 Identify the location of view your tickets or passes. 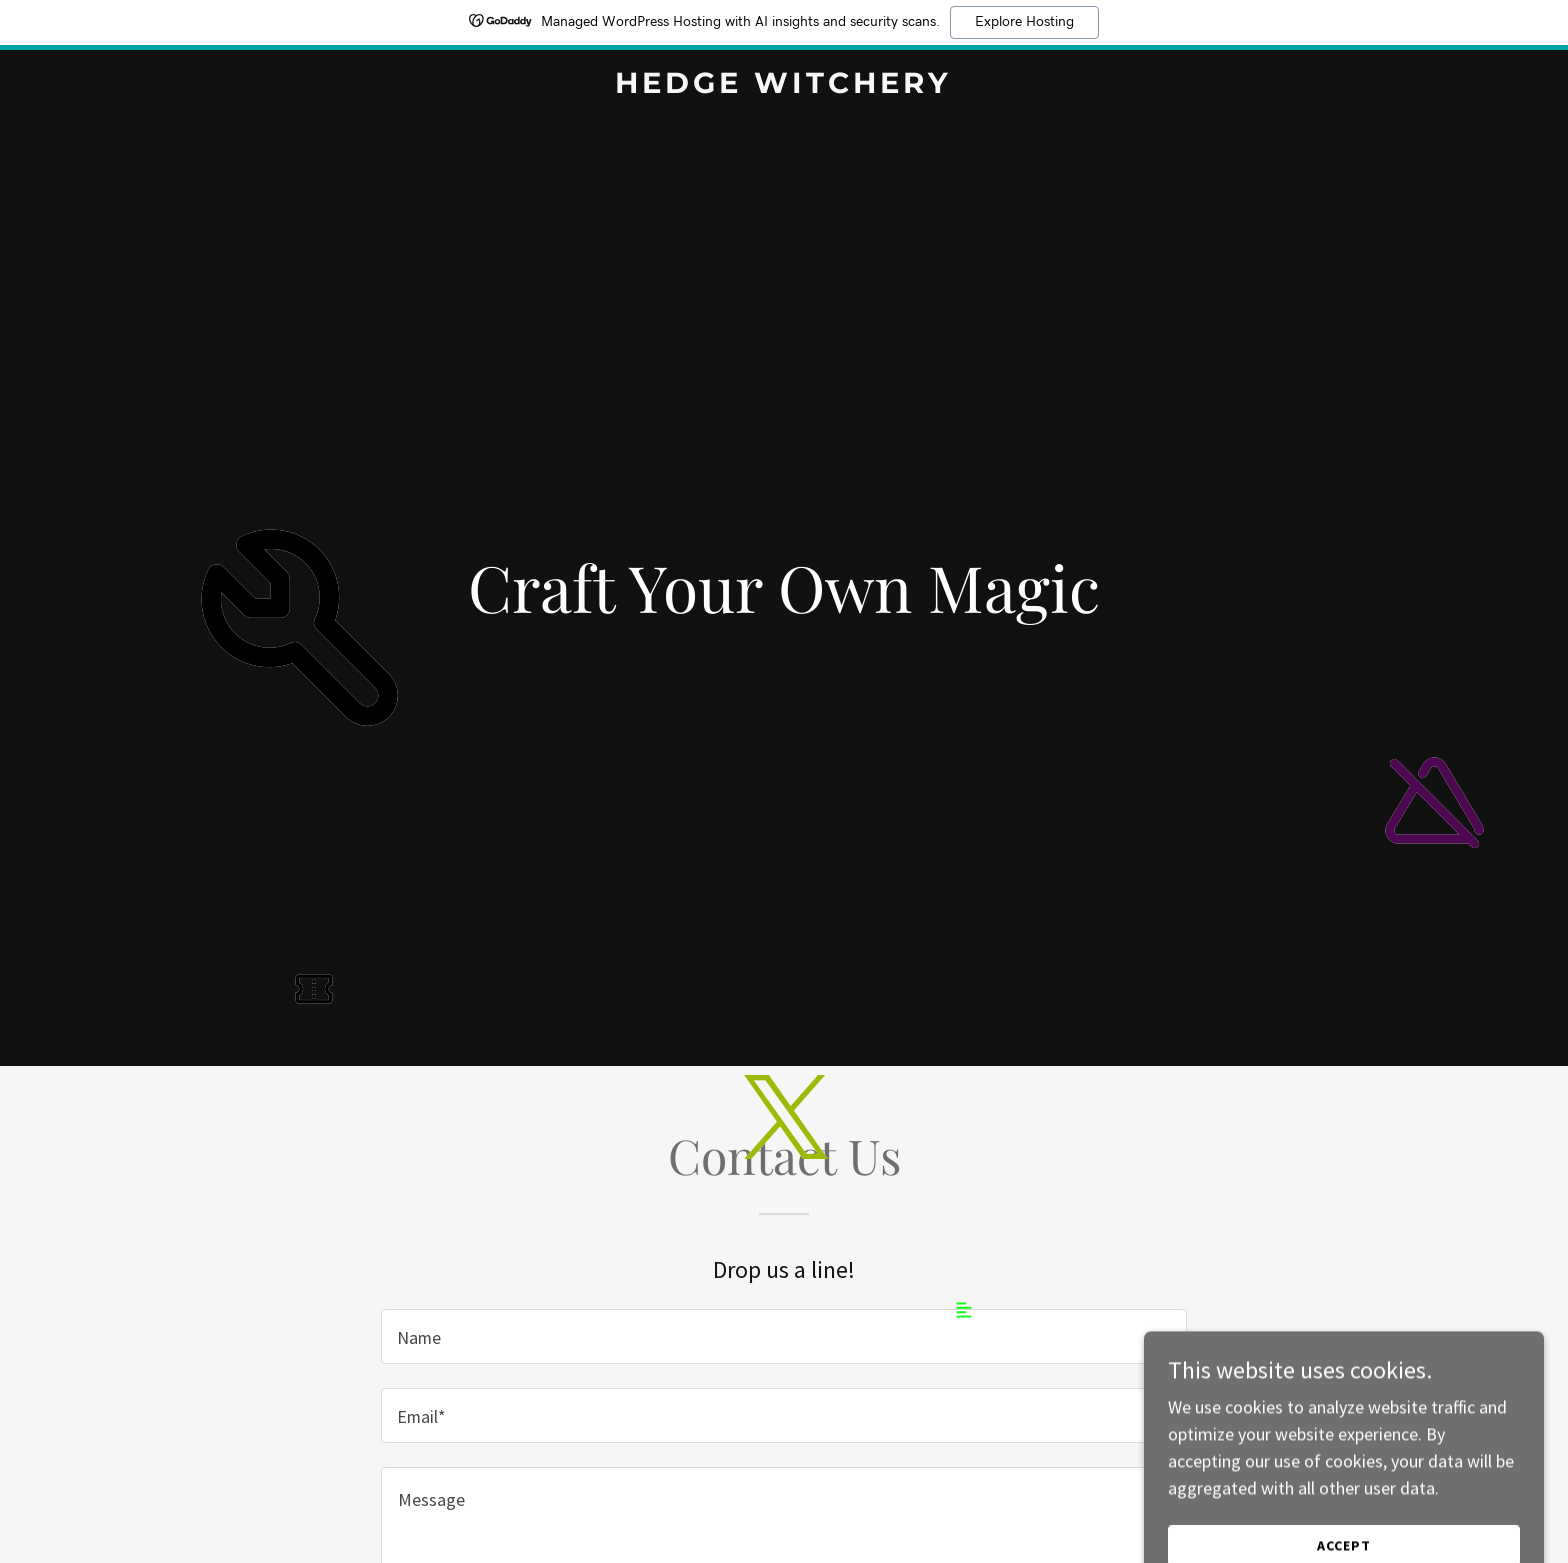
(314, 989).